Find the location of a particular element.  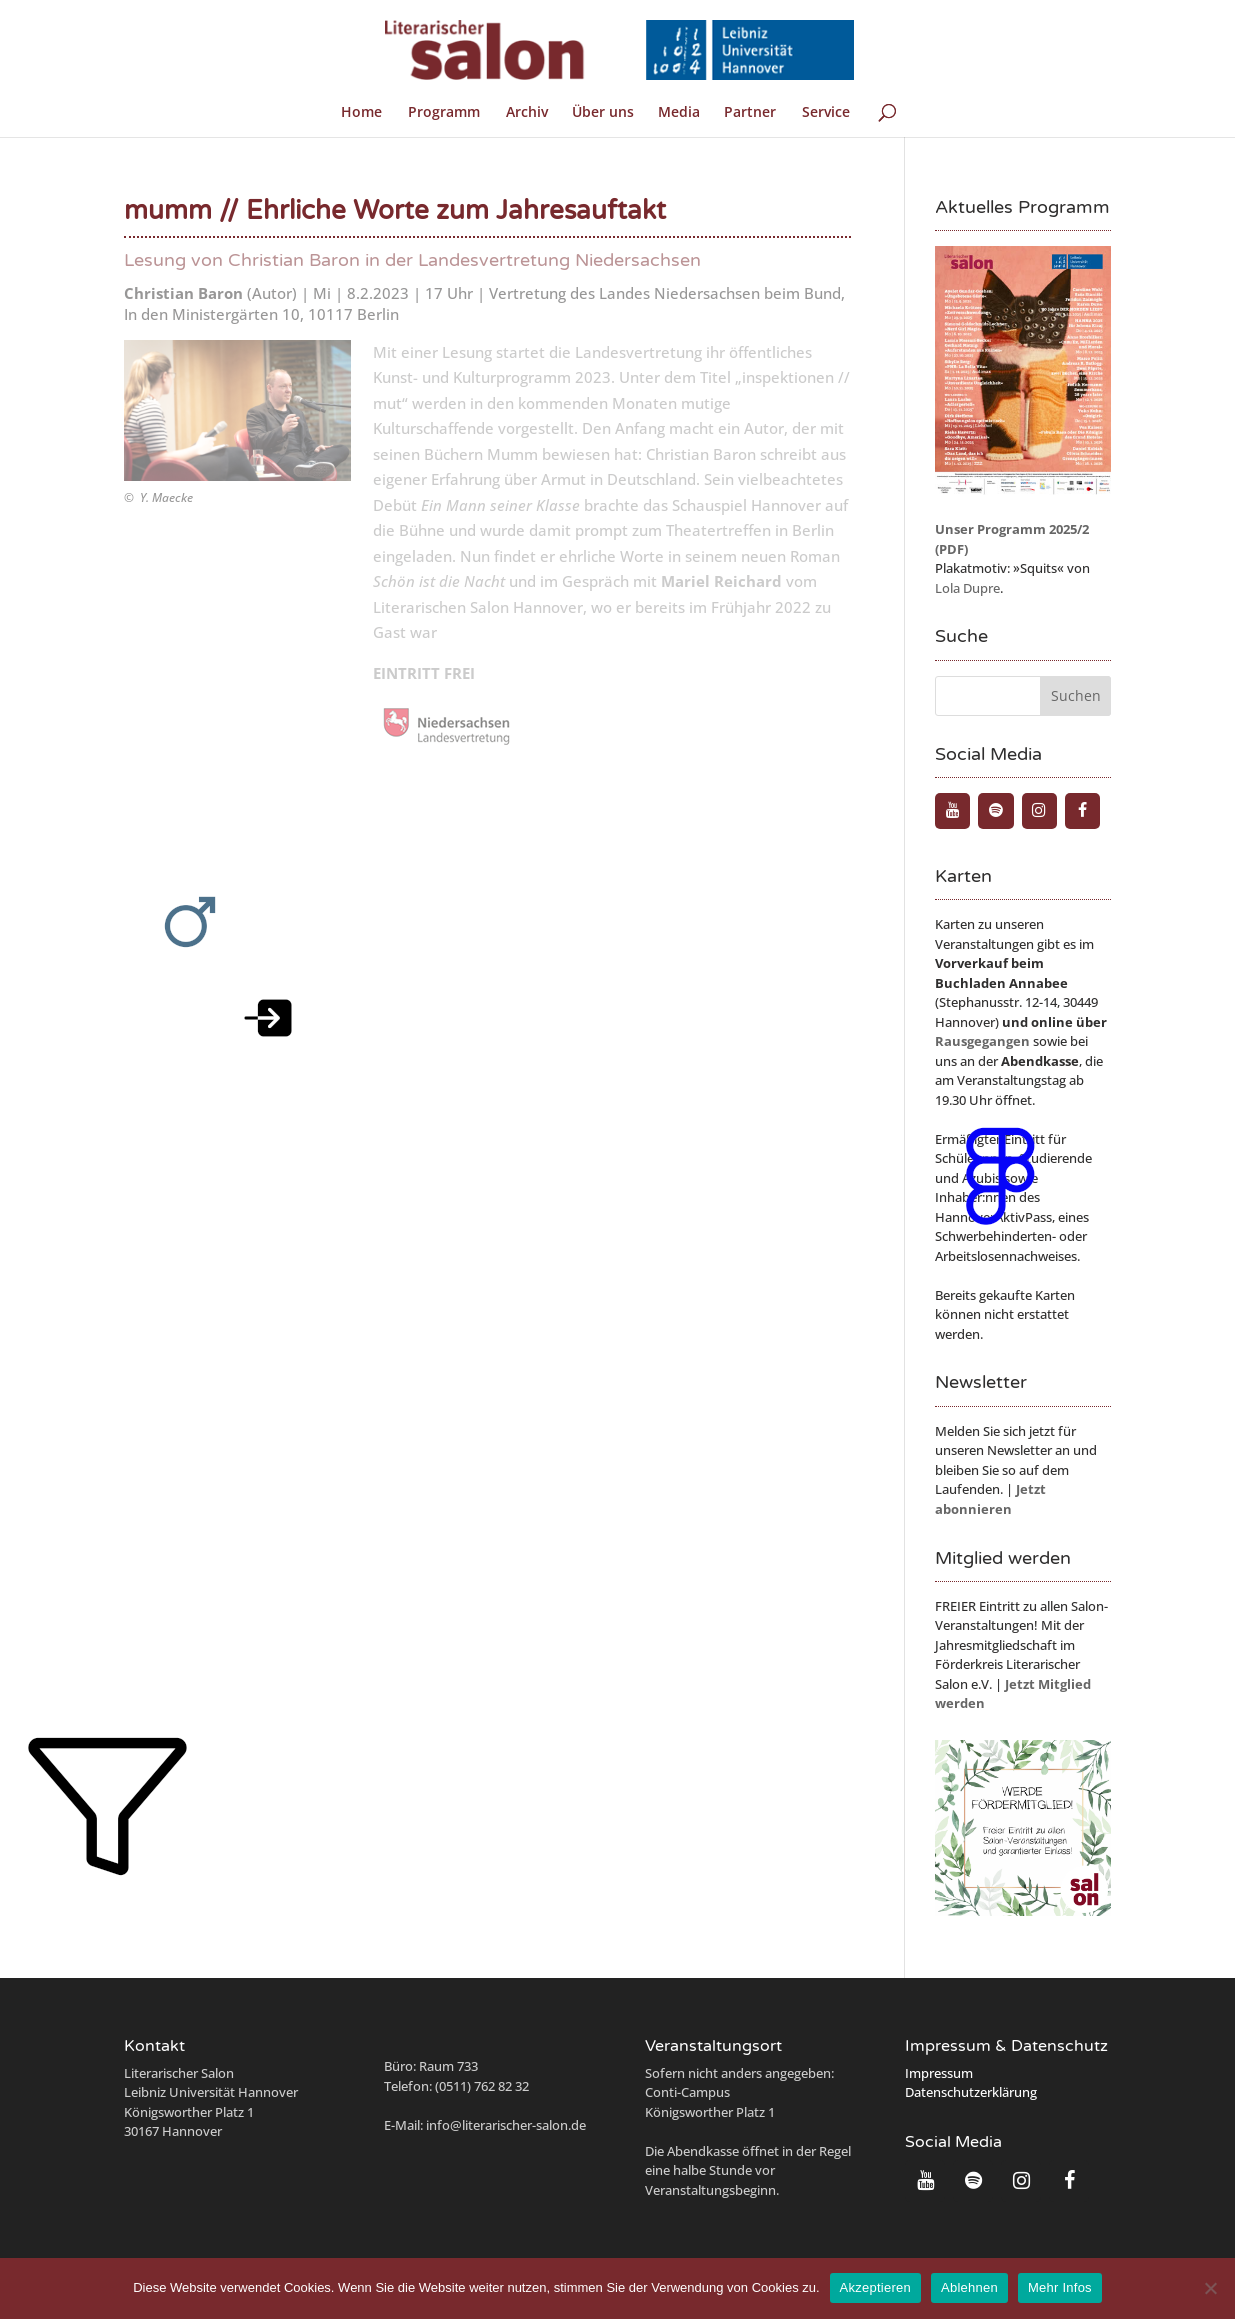

log in or sign in to your account is located at coordinates (268, 1018).